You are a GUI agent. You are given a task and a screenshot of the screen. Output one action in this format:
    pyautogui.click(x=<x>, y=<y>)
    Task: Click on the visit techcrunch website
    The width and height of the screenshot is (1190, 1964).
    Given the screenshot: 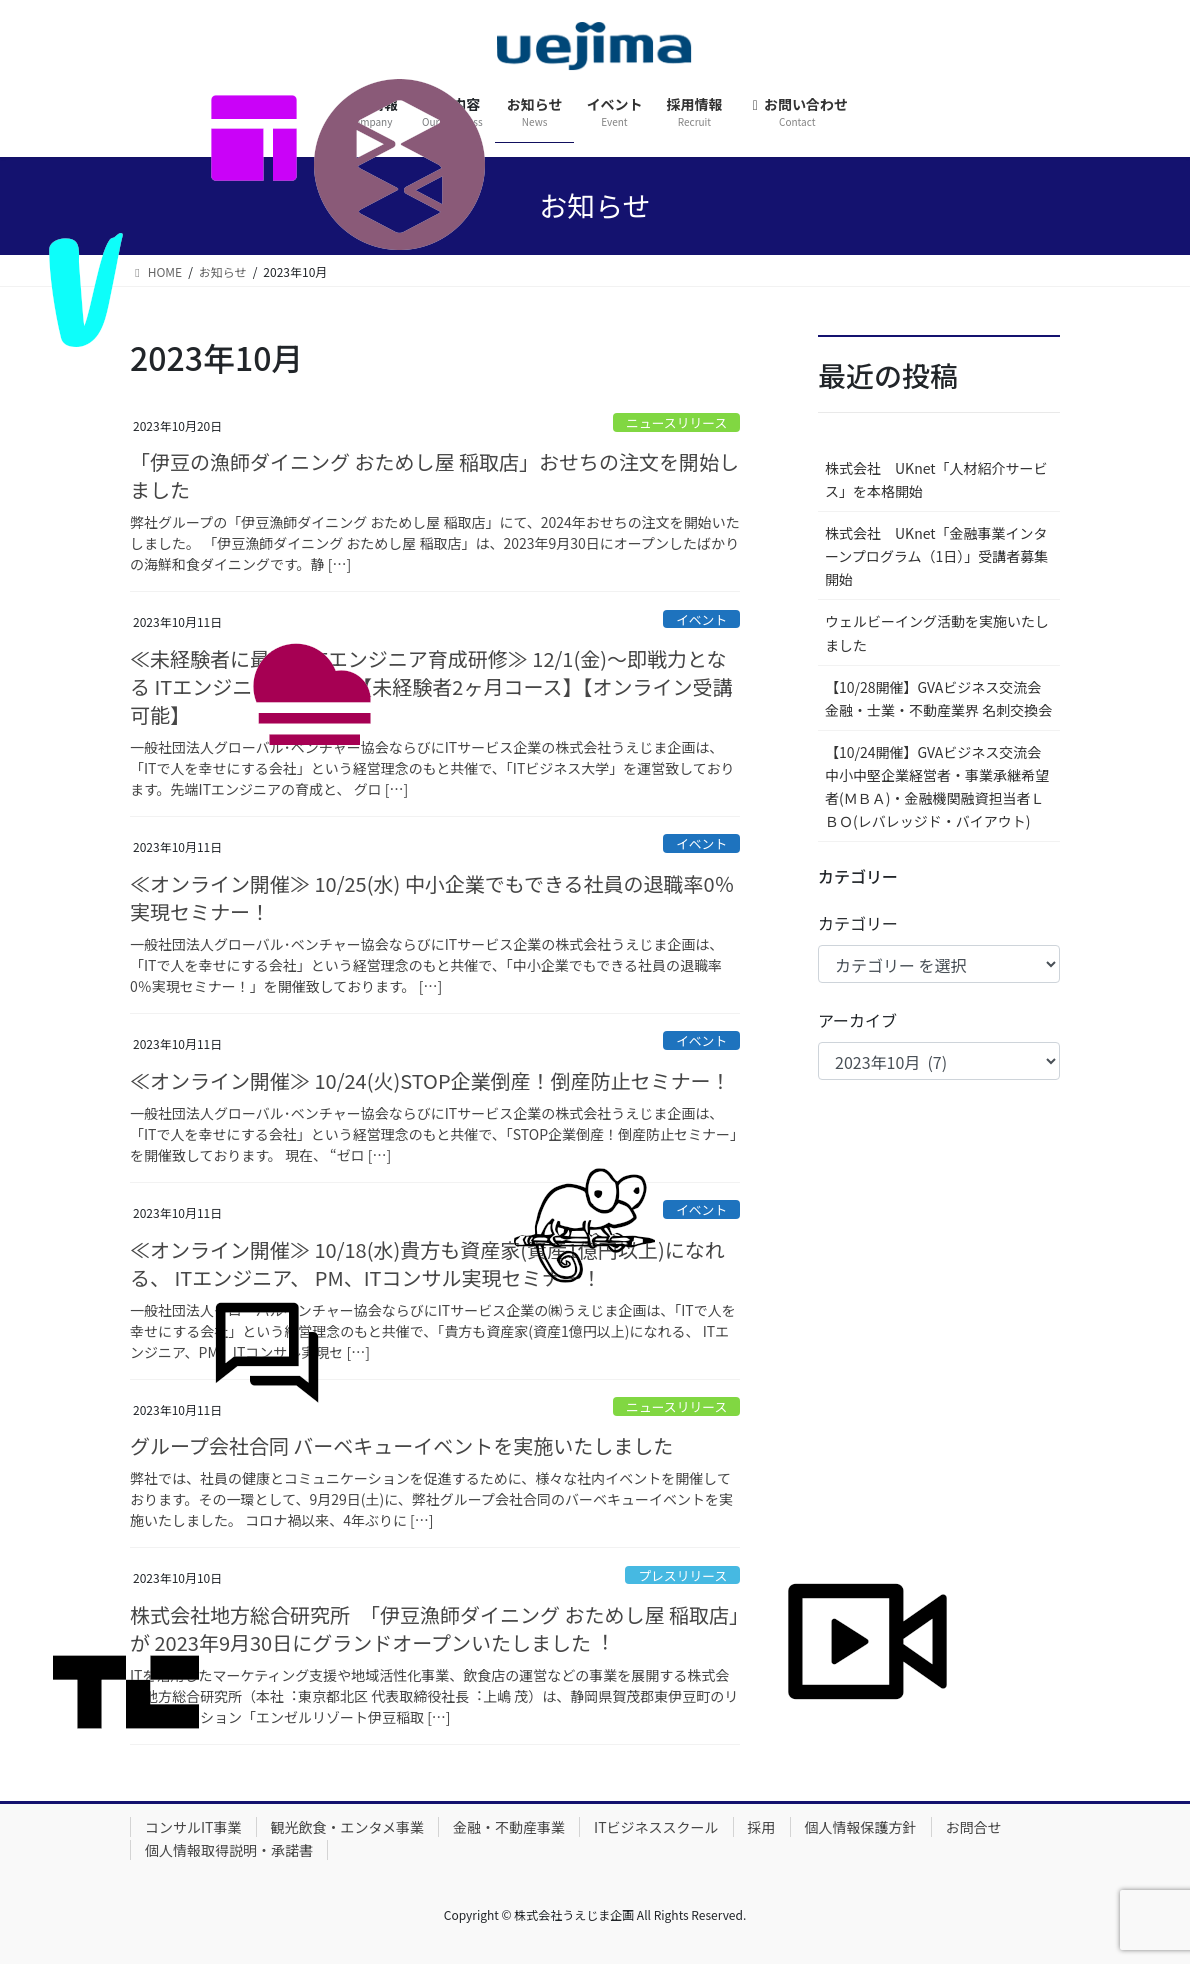 What is the action you would take?
    pyautogui.click(x=126, y=1692)
    